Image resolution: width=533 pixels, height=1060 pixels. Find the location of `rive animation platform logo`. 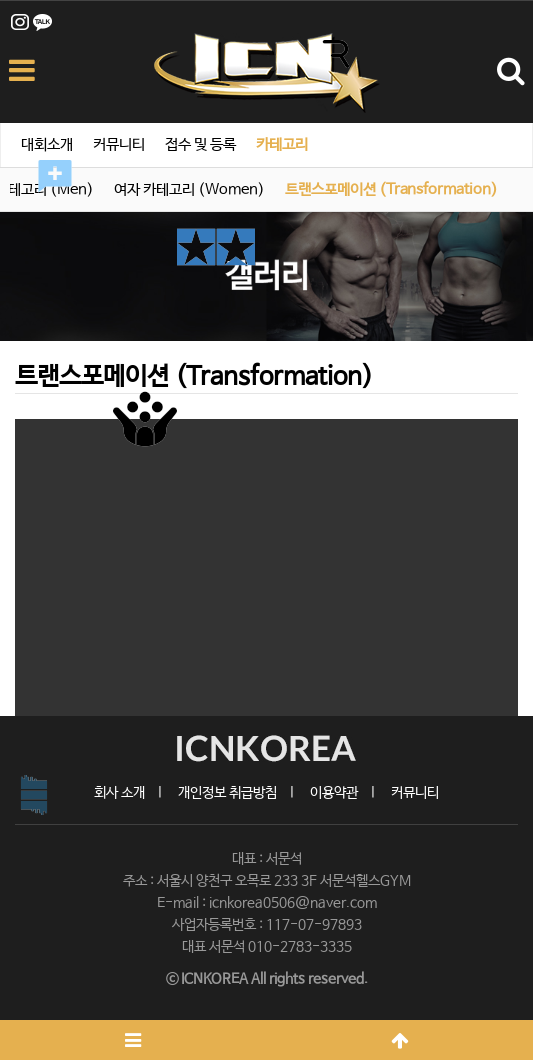

rive animation platform logo is located at coordinates (336, 54).